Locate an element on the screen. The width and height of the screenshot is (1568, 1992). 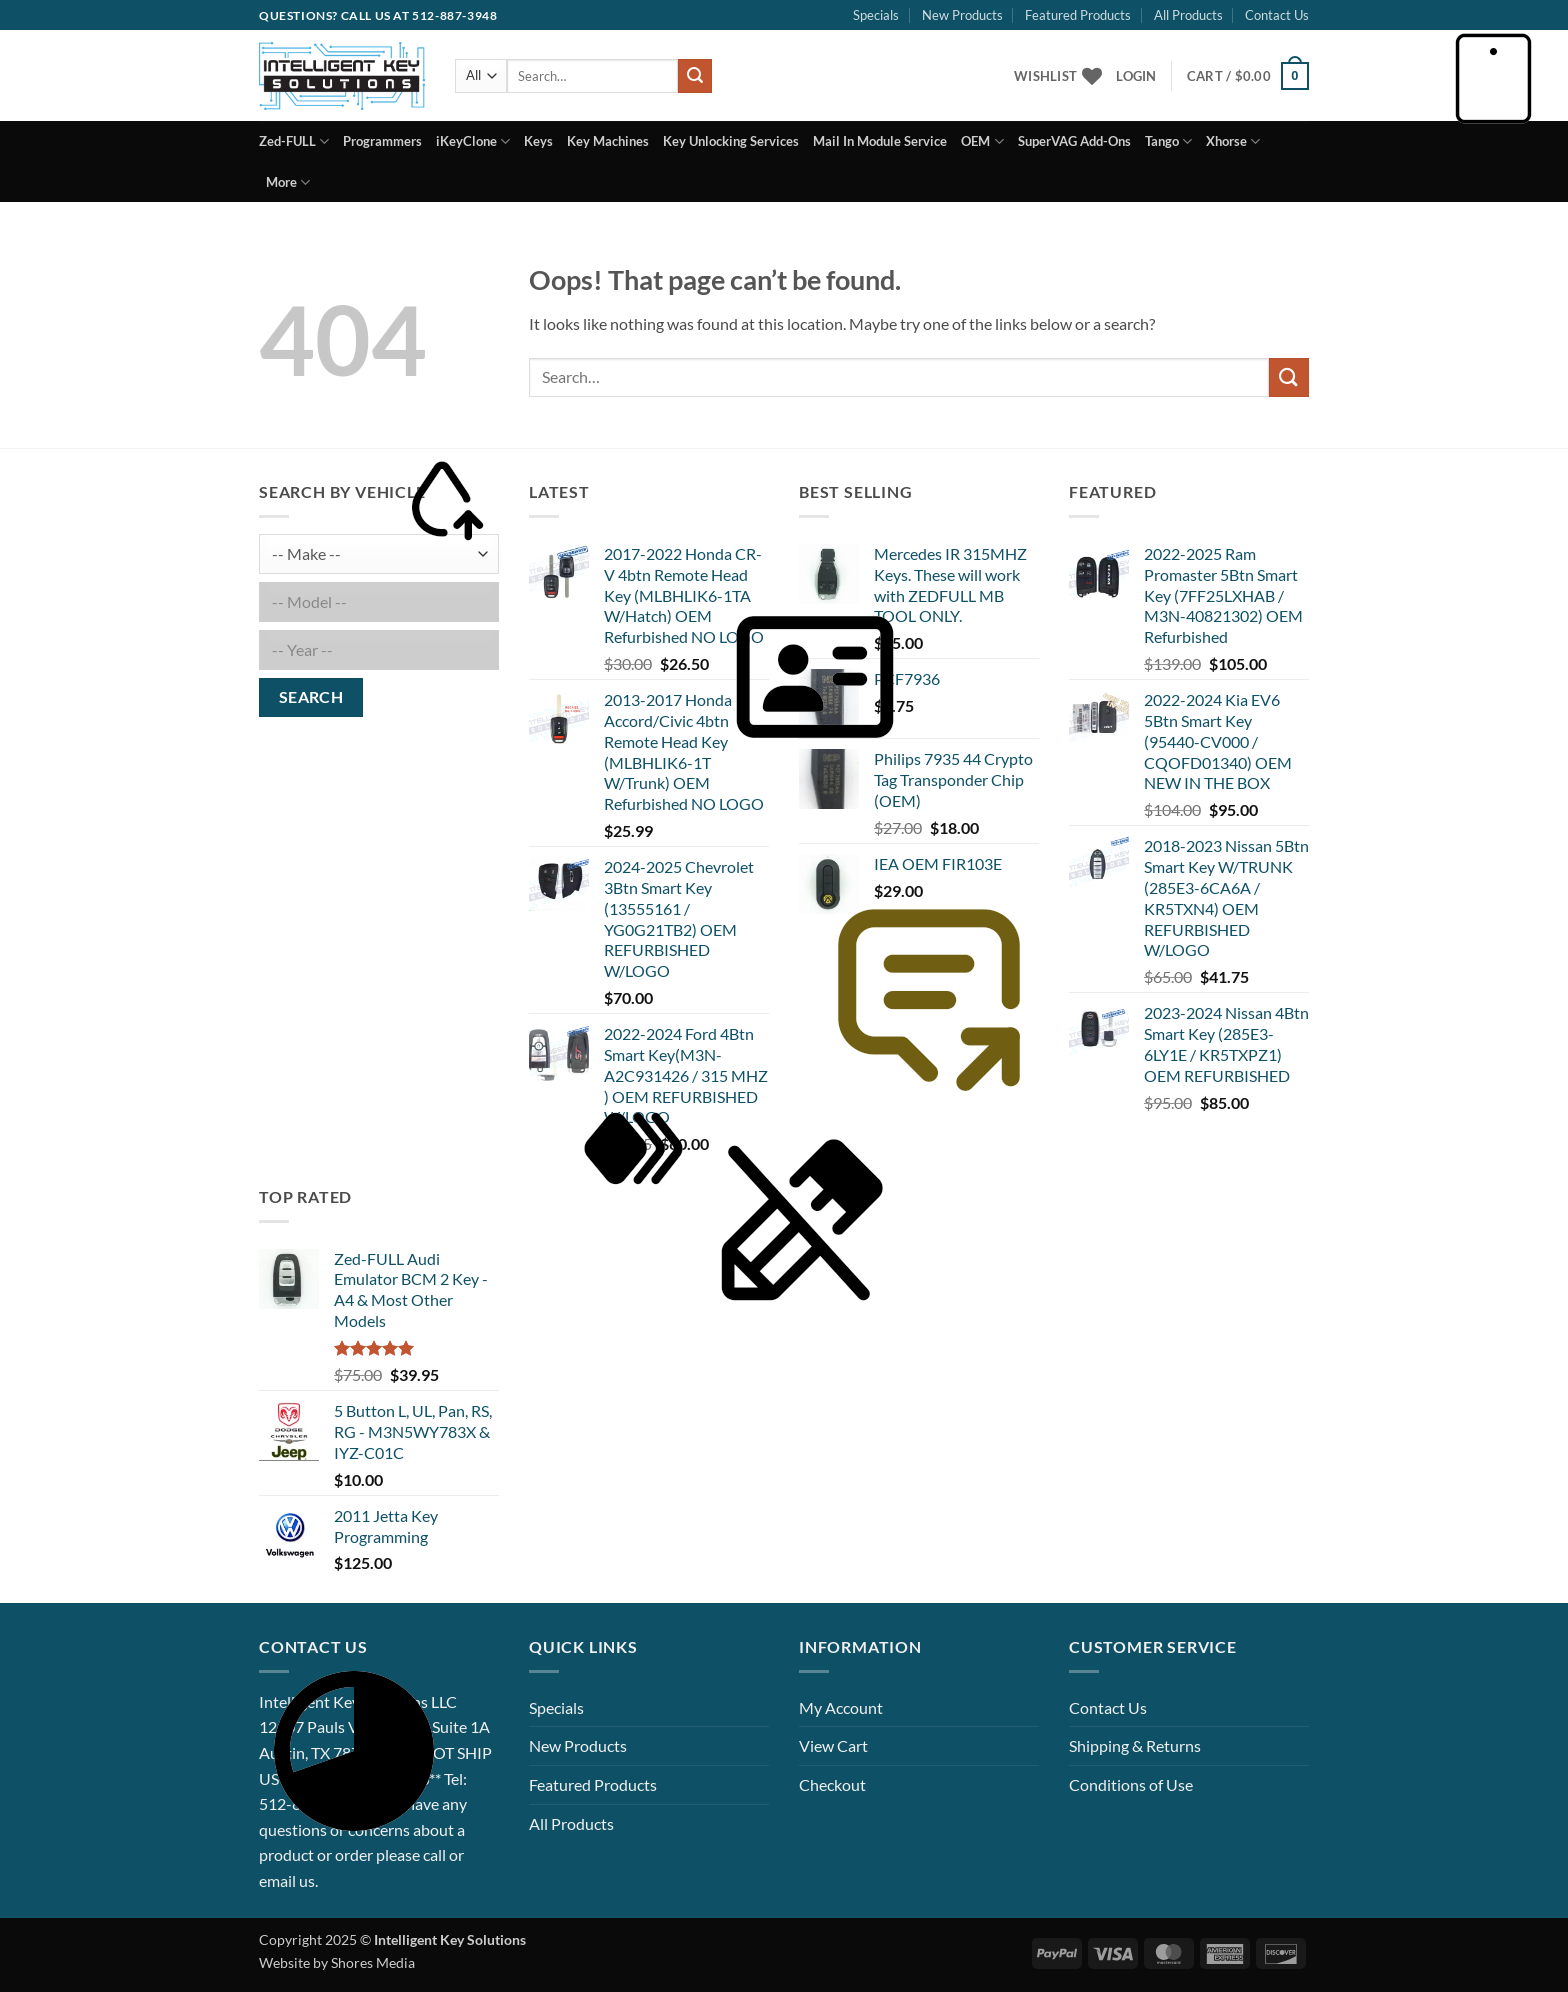
indicates 70% progress or completion is located at coordinates (354, 1751).